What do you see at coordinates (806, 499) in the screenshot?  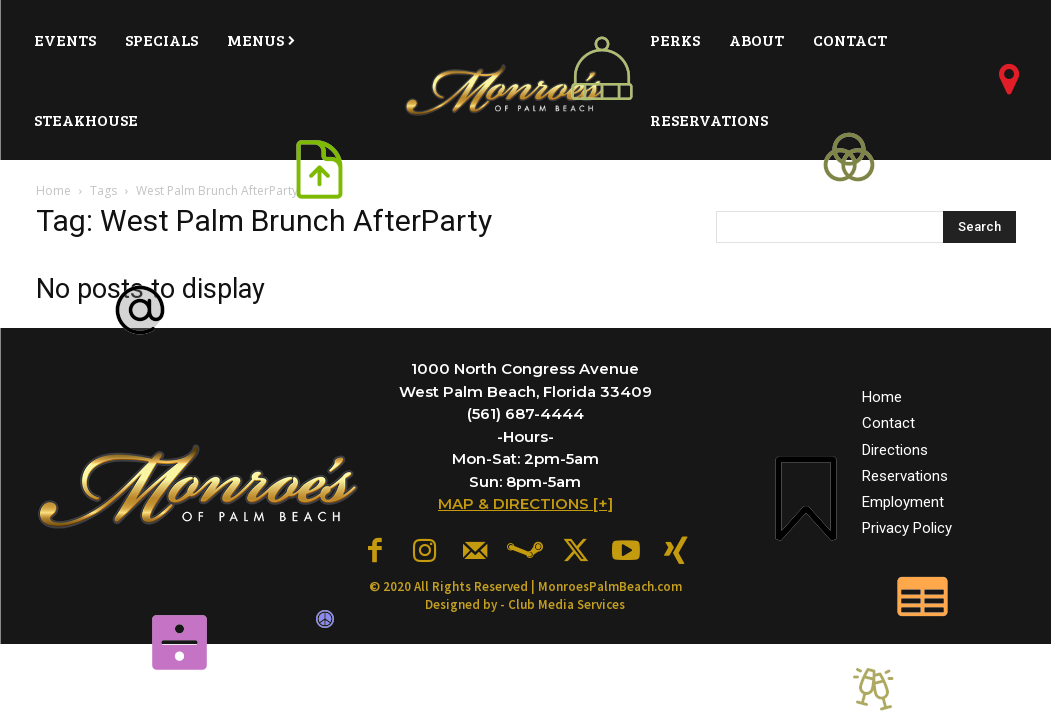 I see `bookmark this item for later` at bounding box center [806, 499].